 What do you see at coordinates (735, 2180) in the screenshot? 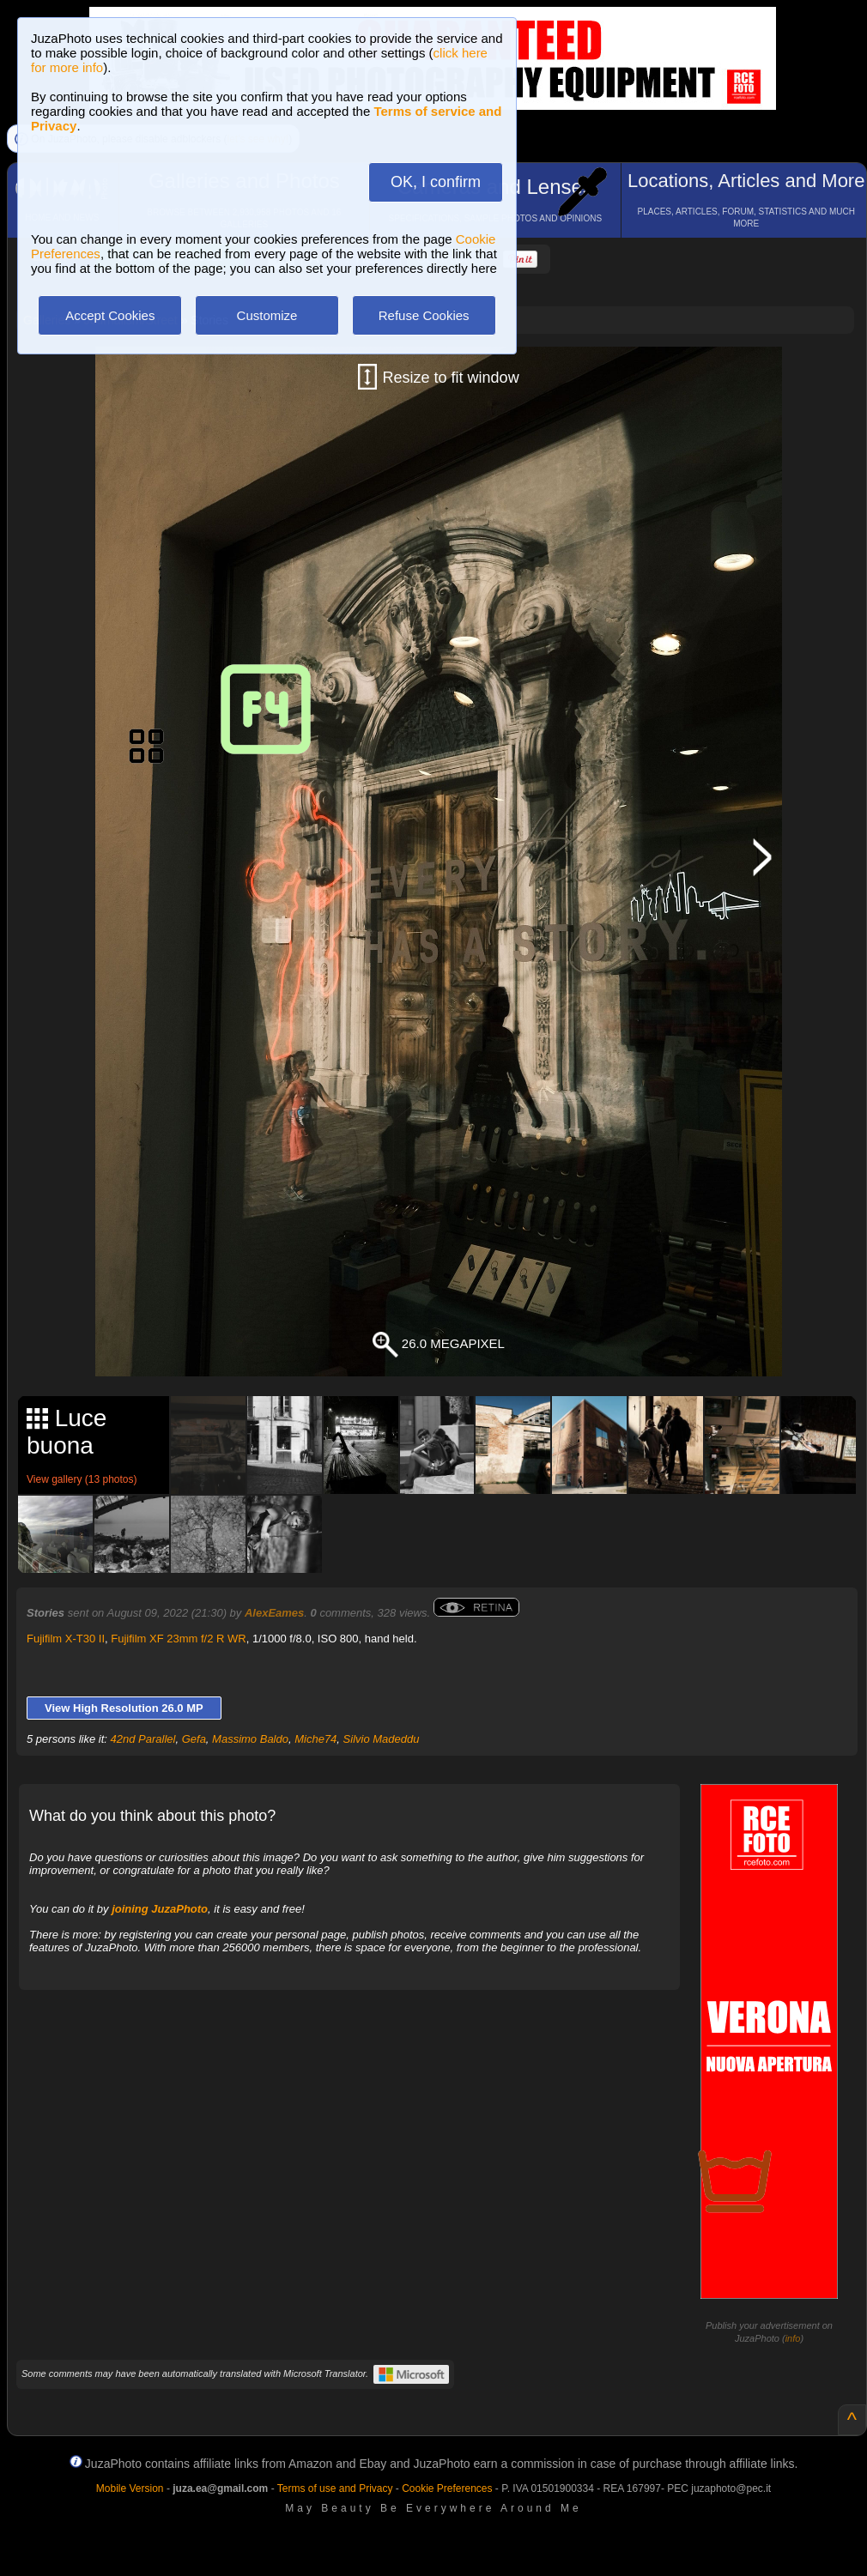
I see `indicates machine washable with gentle press cycle` at bounding box center [735, 2180].